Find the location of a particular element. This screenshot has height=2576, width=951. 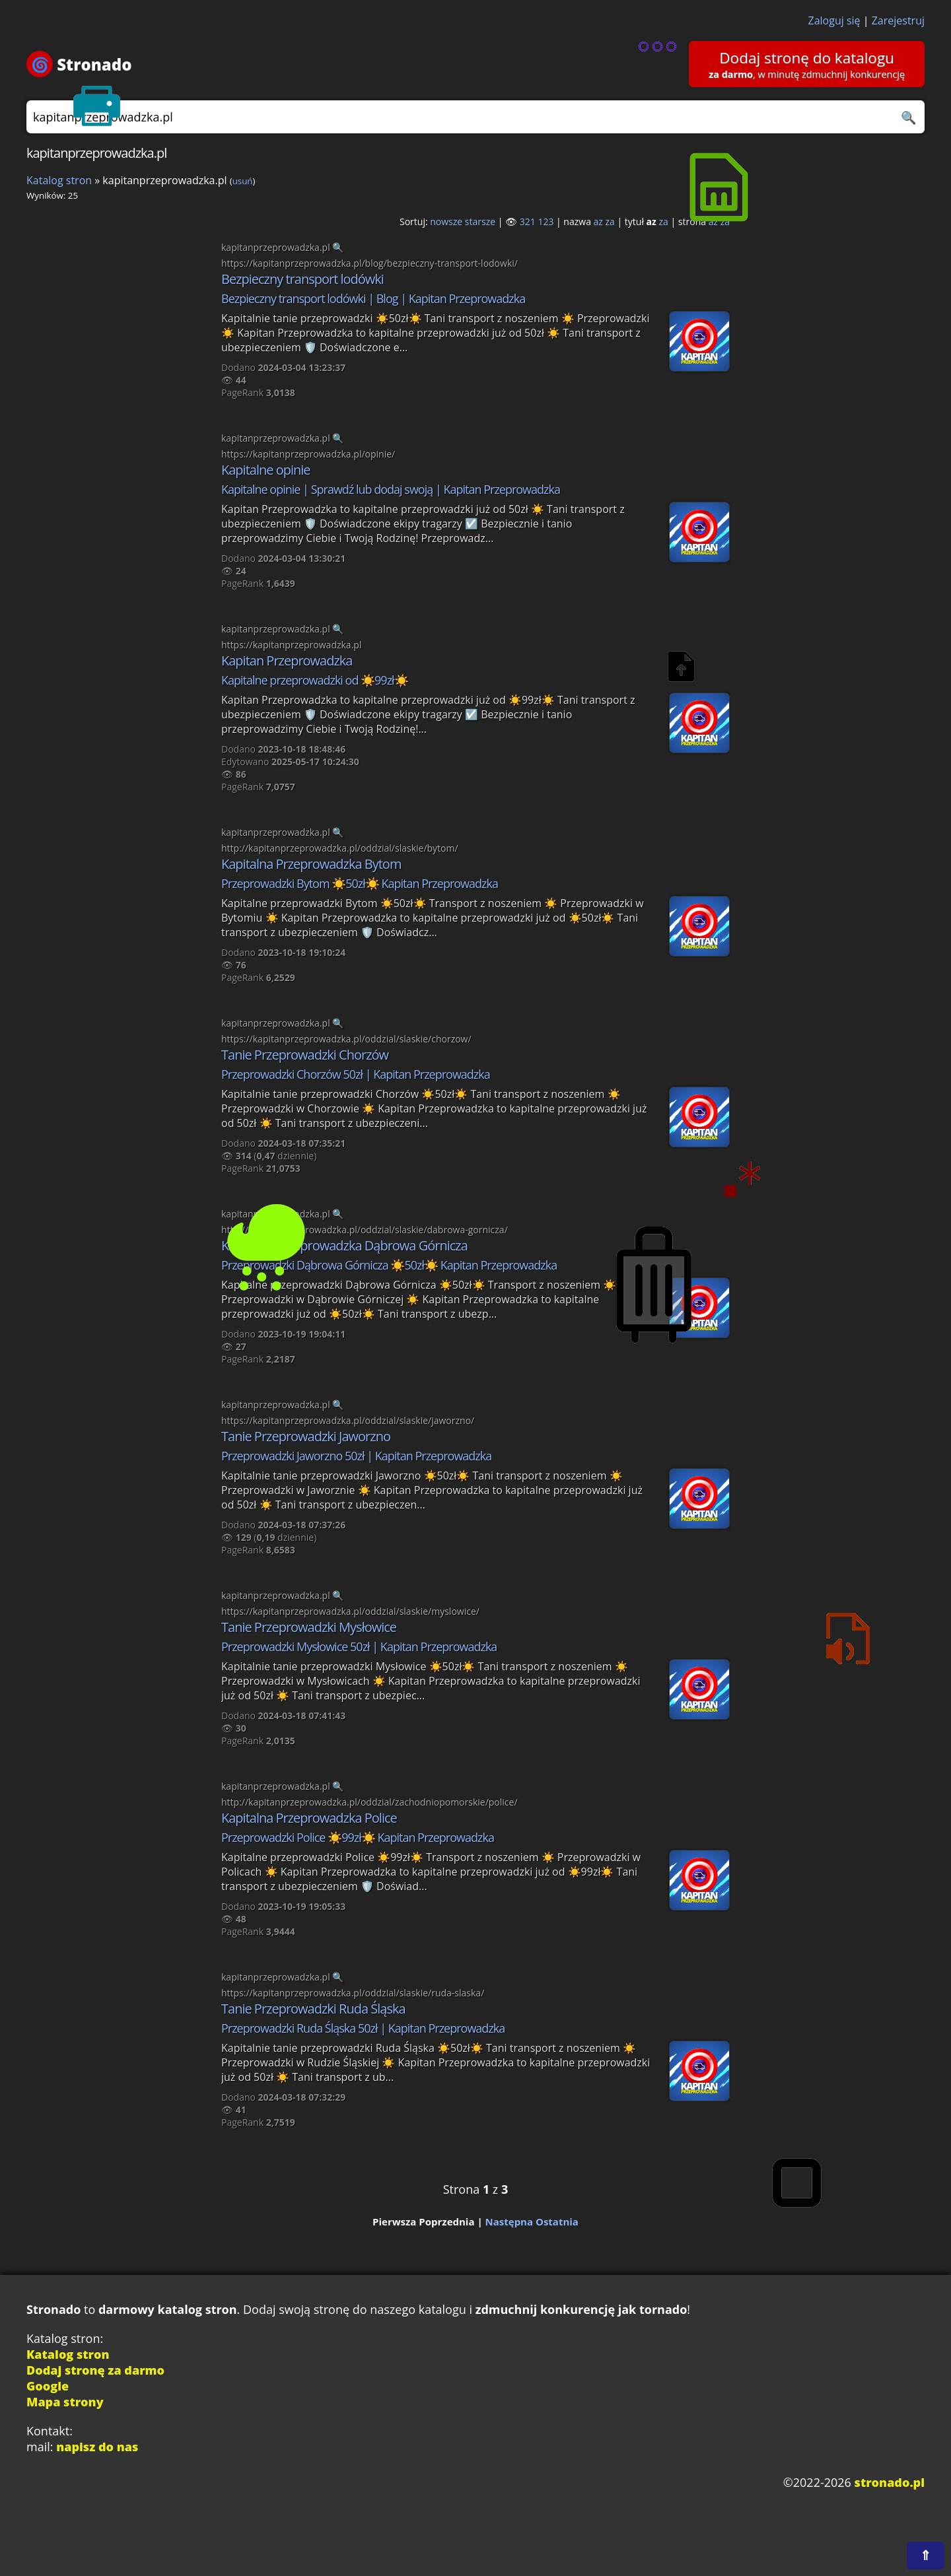

toggle regular expression search mode is located at coordinates (742, 1179).